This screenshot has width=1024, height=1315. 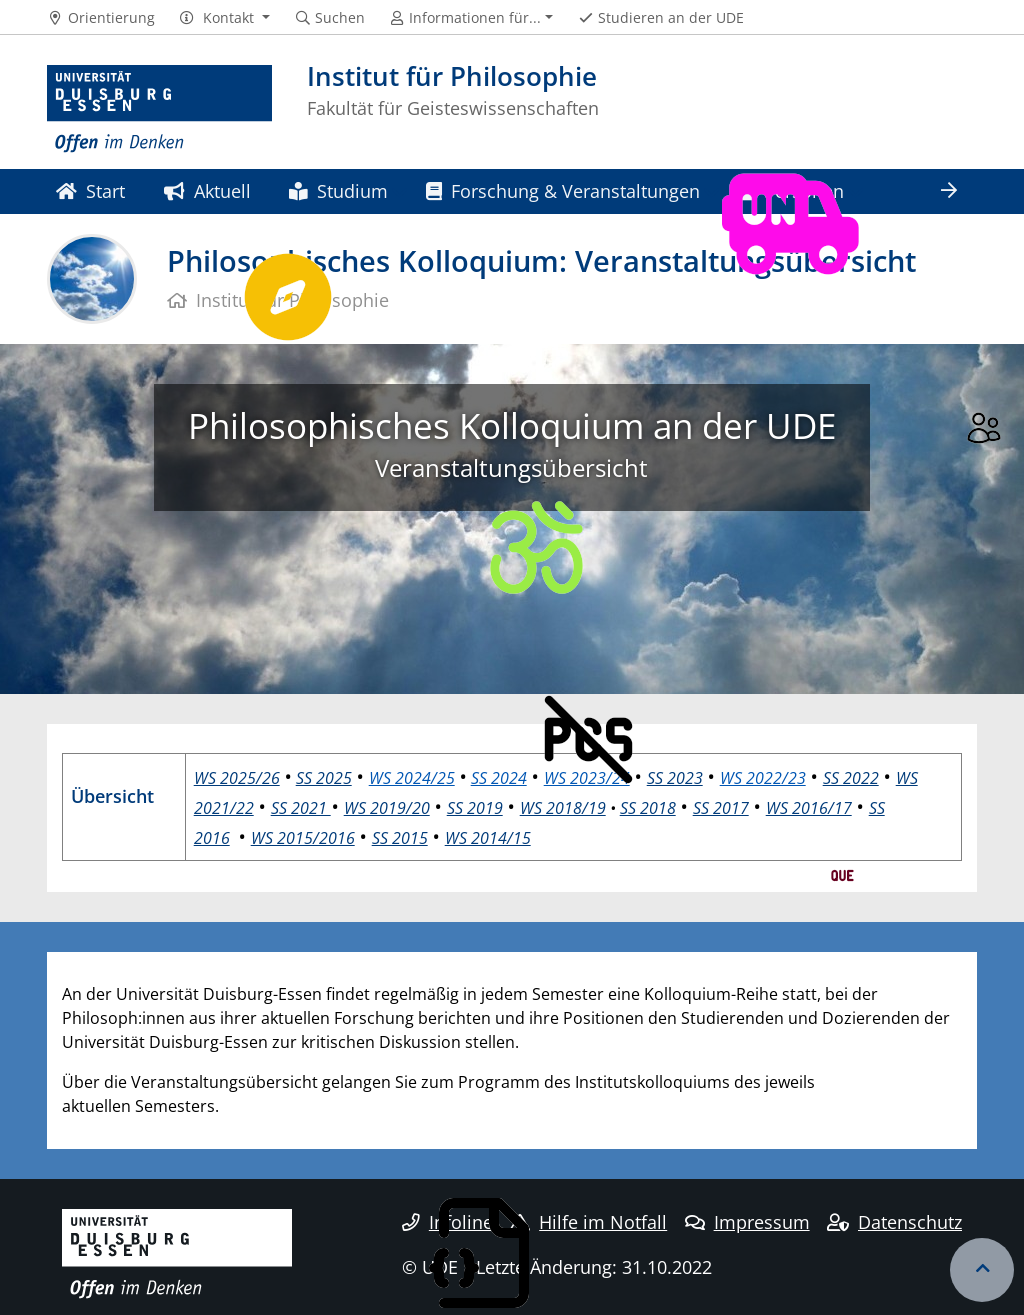 I want to click on indicates united nations humanitarian aid delivery, so click(x=794, y=224).